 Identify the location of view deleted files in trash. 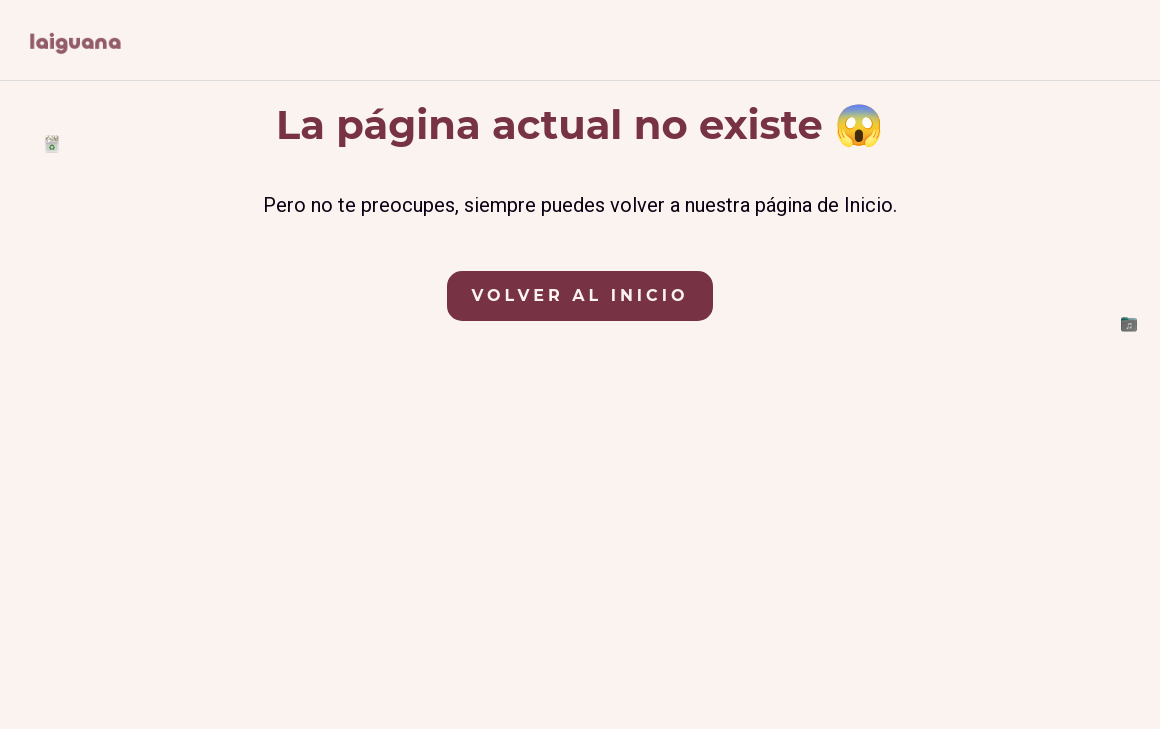
(52, 144).